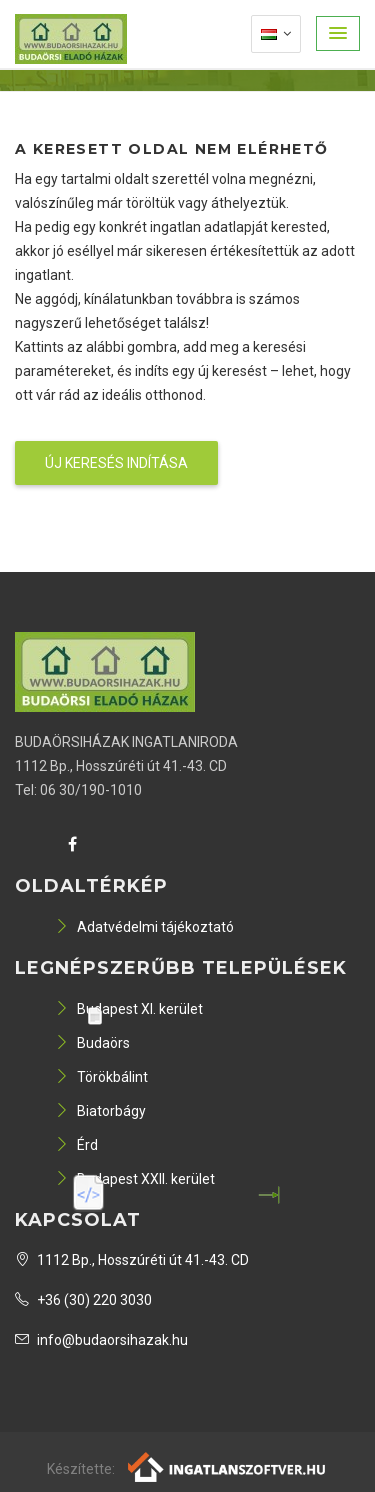 This screenshot has width=375, height=1492. What do you see at coordinates (269, 1195) in the screenshot?
I see `jump to the last item in a list` at bounding box center [269, 1195].